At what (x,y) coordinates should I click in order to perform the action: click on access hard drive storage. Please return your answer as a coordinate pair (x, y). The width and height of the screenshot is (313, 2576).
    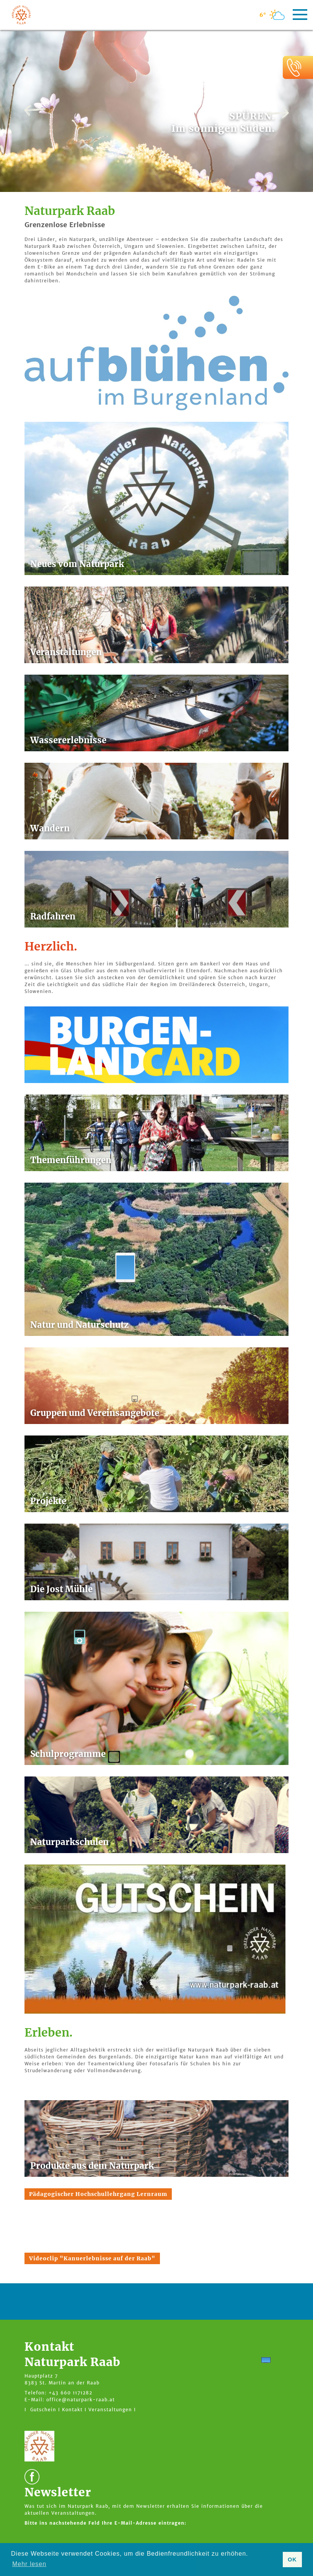
    Looking at the image, I should click on (230, 1948).